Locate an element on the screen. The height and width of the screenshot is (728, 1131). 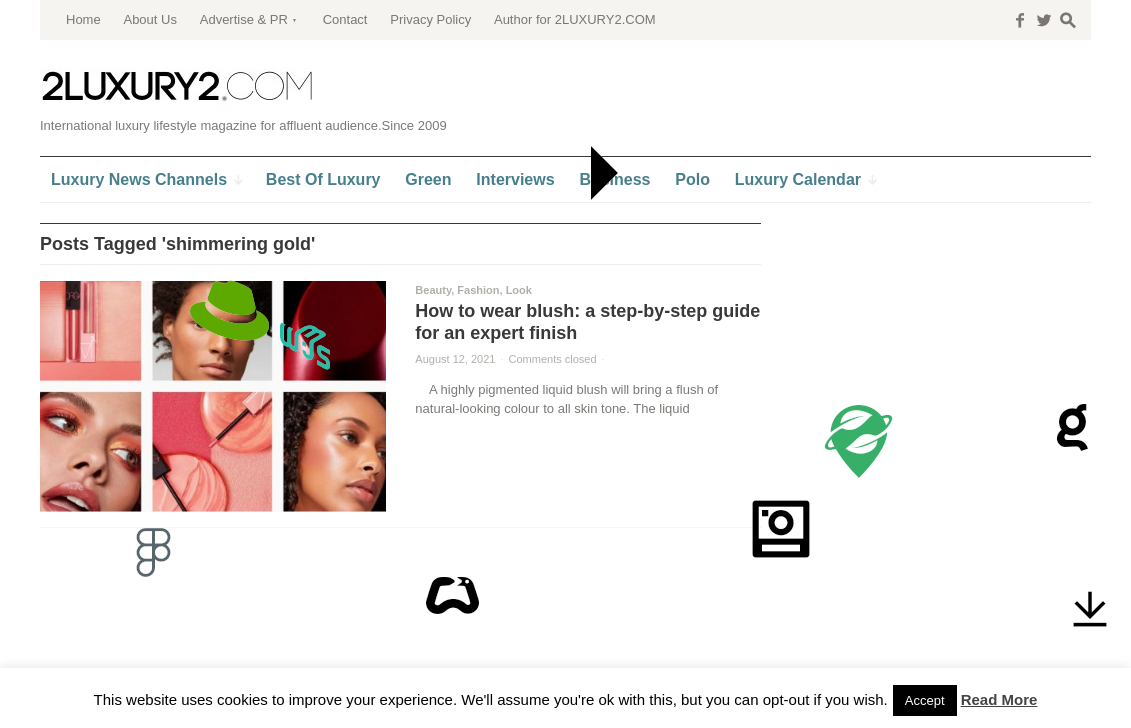
download a file or document is located at coordinates (1090, 610).